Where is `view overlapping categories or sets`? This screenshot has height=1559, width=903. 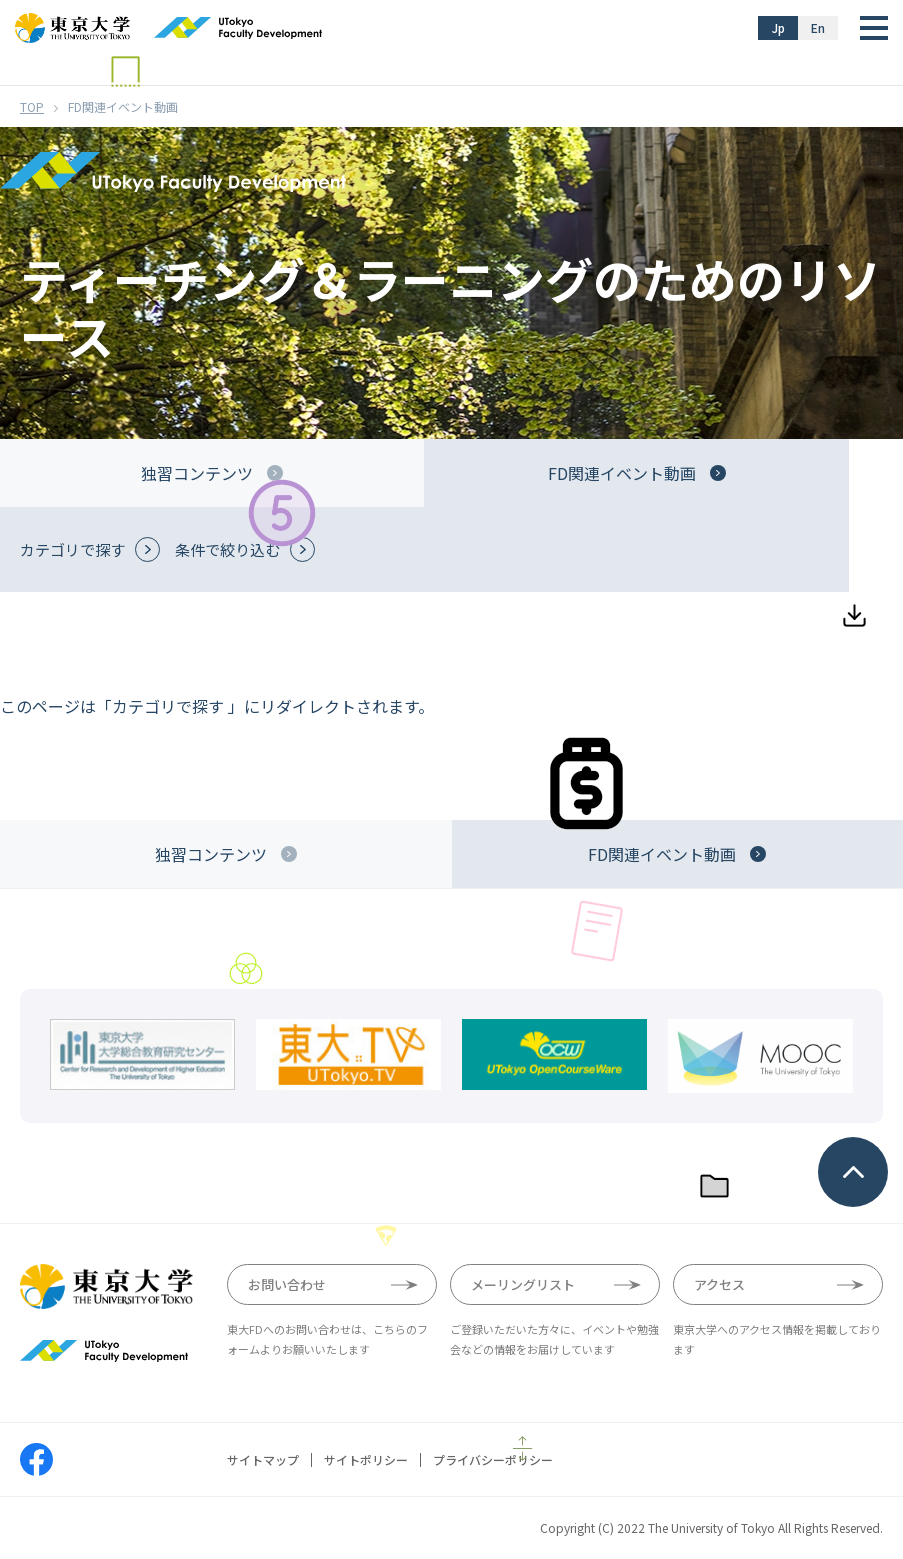
view overlapping categories or sets is located at coordinates (246, 969).